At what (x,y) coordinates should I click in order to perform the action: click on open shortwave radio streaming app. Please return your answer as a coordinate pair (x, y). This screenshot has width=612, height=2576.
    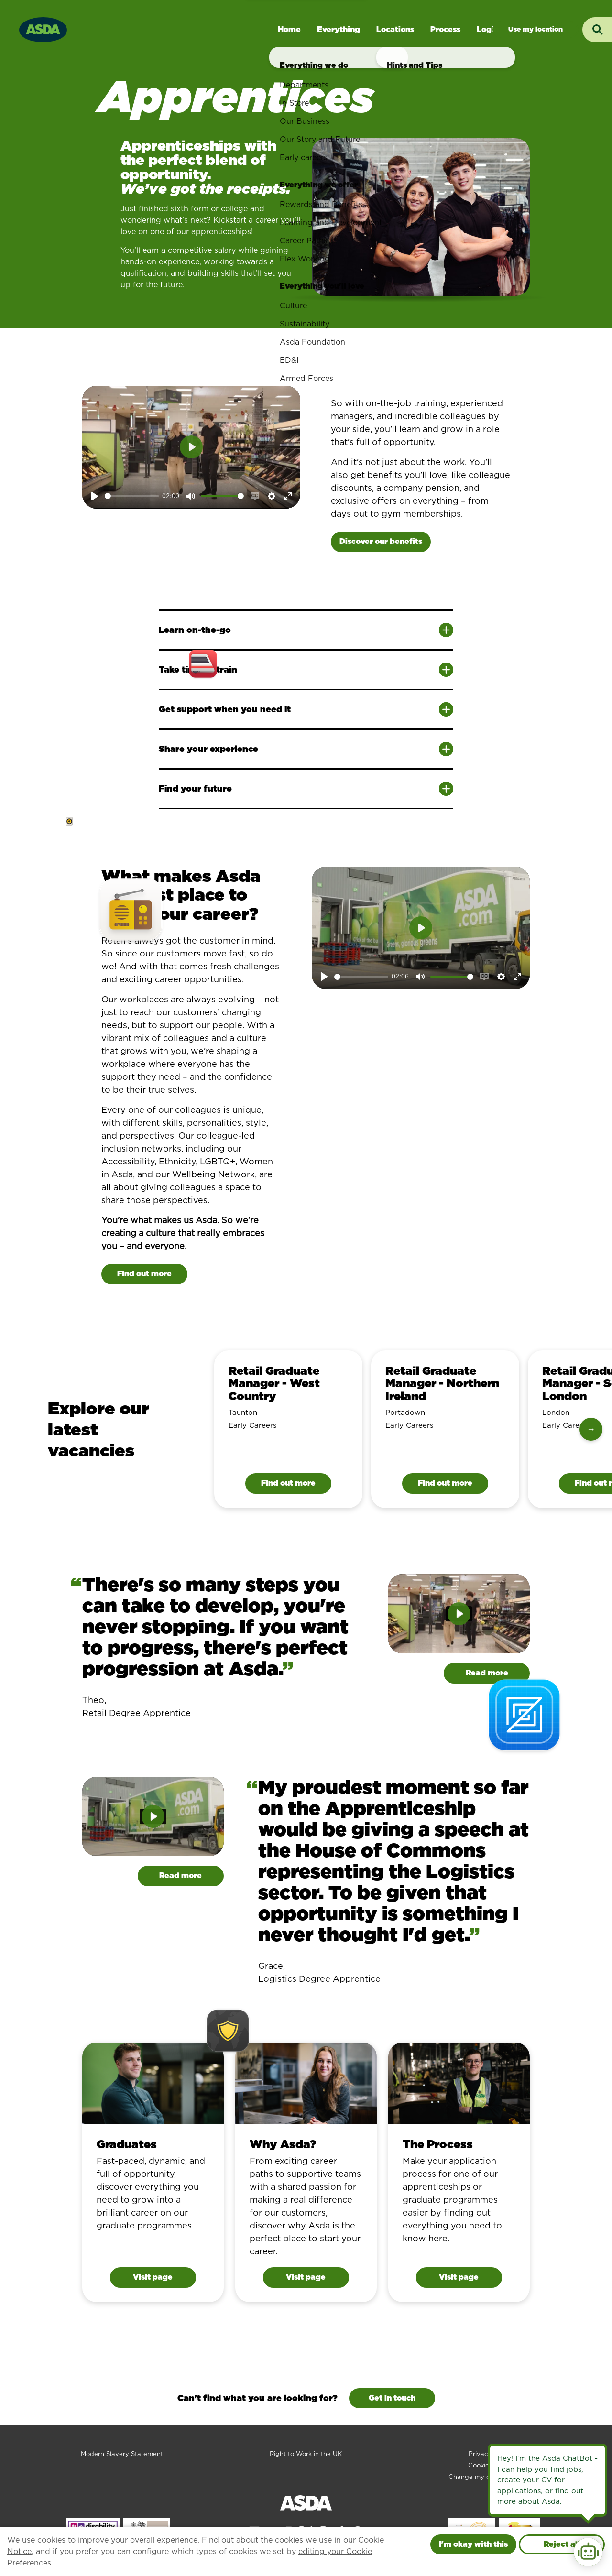
    Looking at the image, I should click on (131, 909).